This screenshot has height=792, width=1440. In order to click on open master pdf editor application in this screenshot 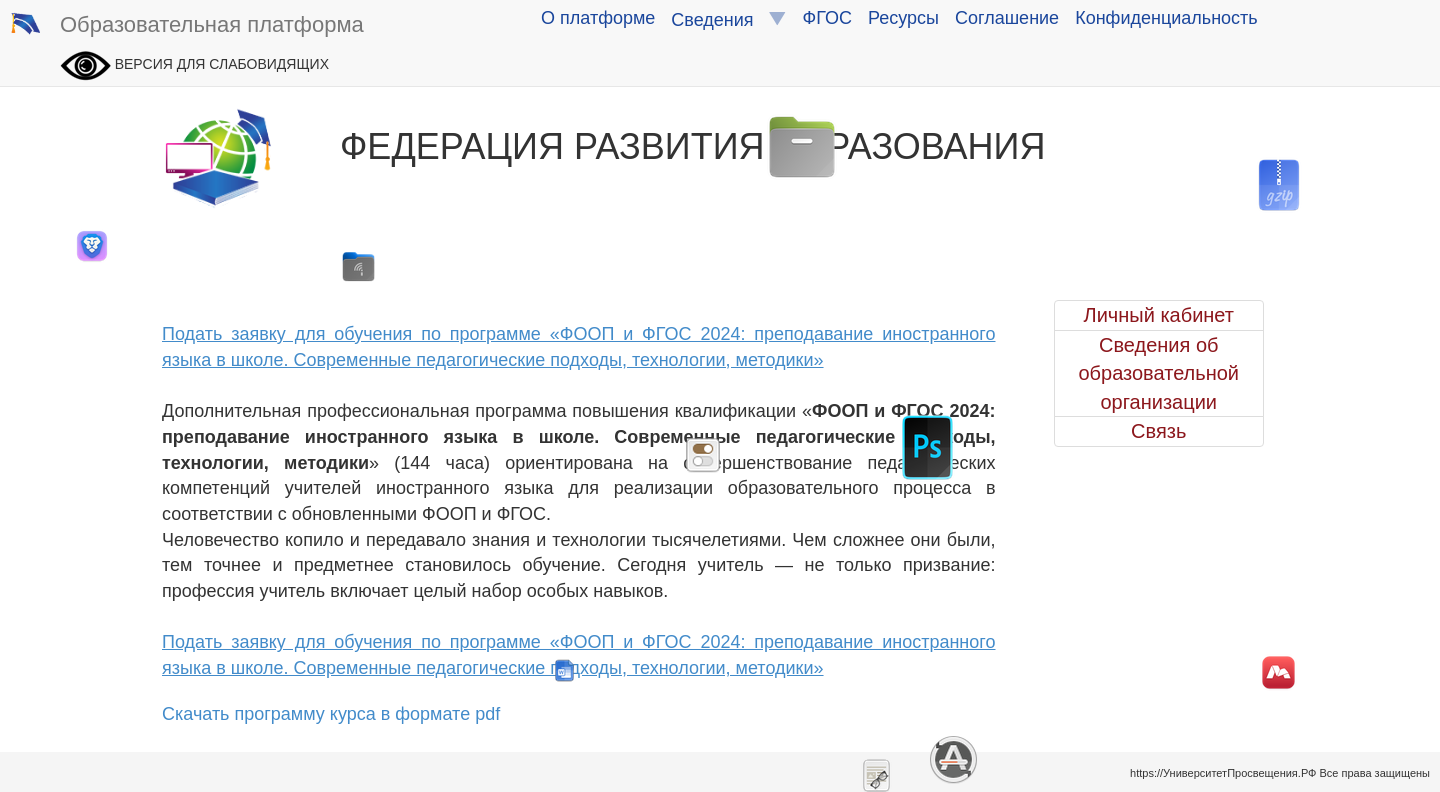, I will do `click(1278, 672)`.